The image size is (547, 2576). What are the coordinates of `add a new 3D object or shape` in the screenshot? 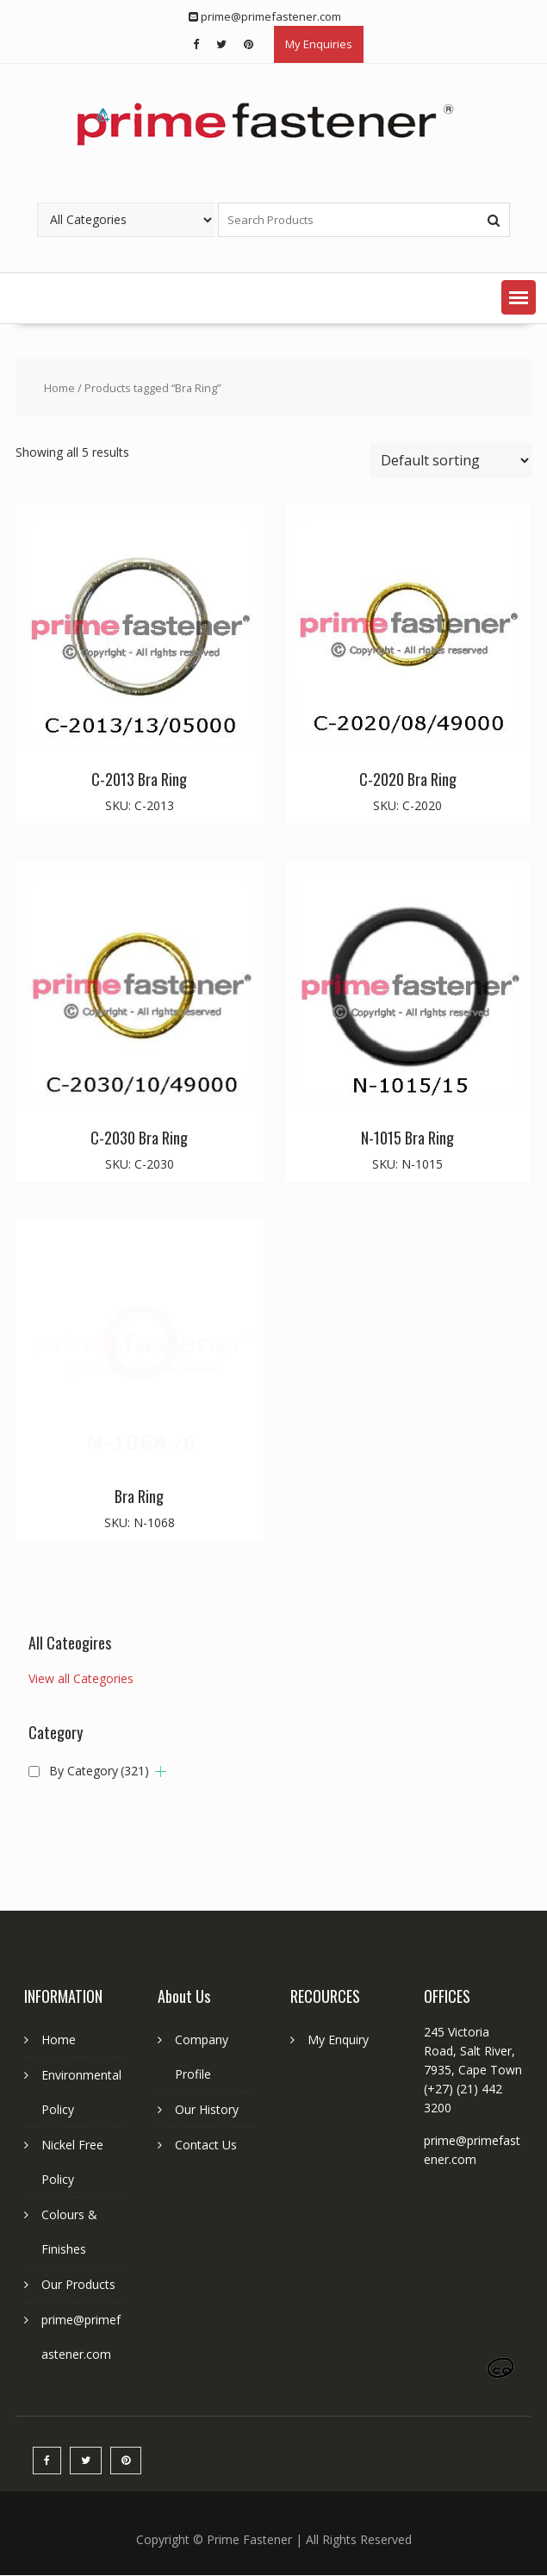 It's located at (103, 115).